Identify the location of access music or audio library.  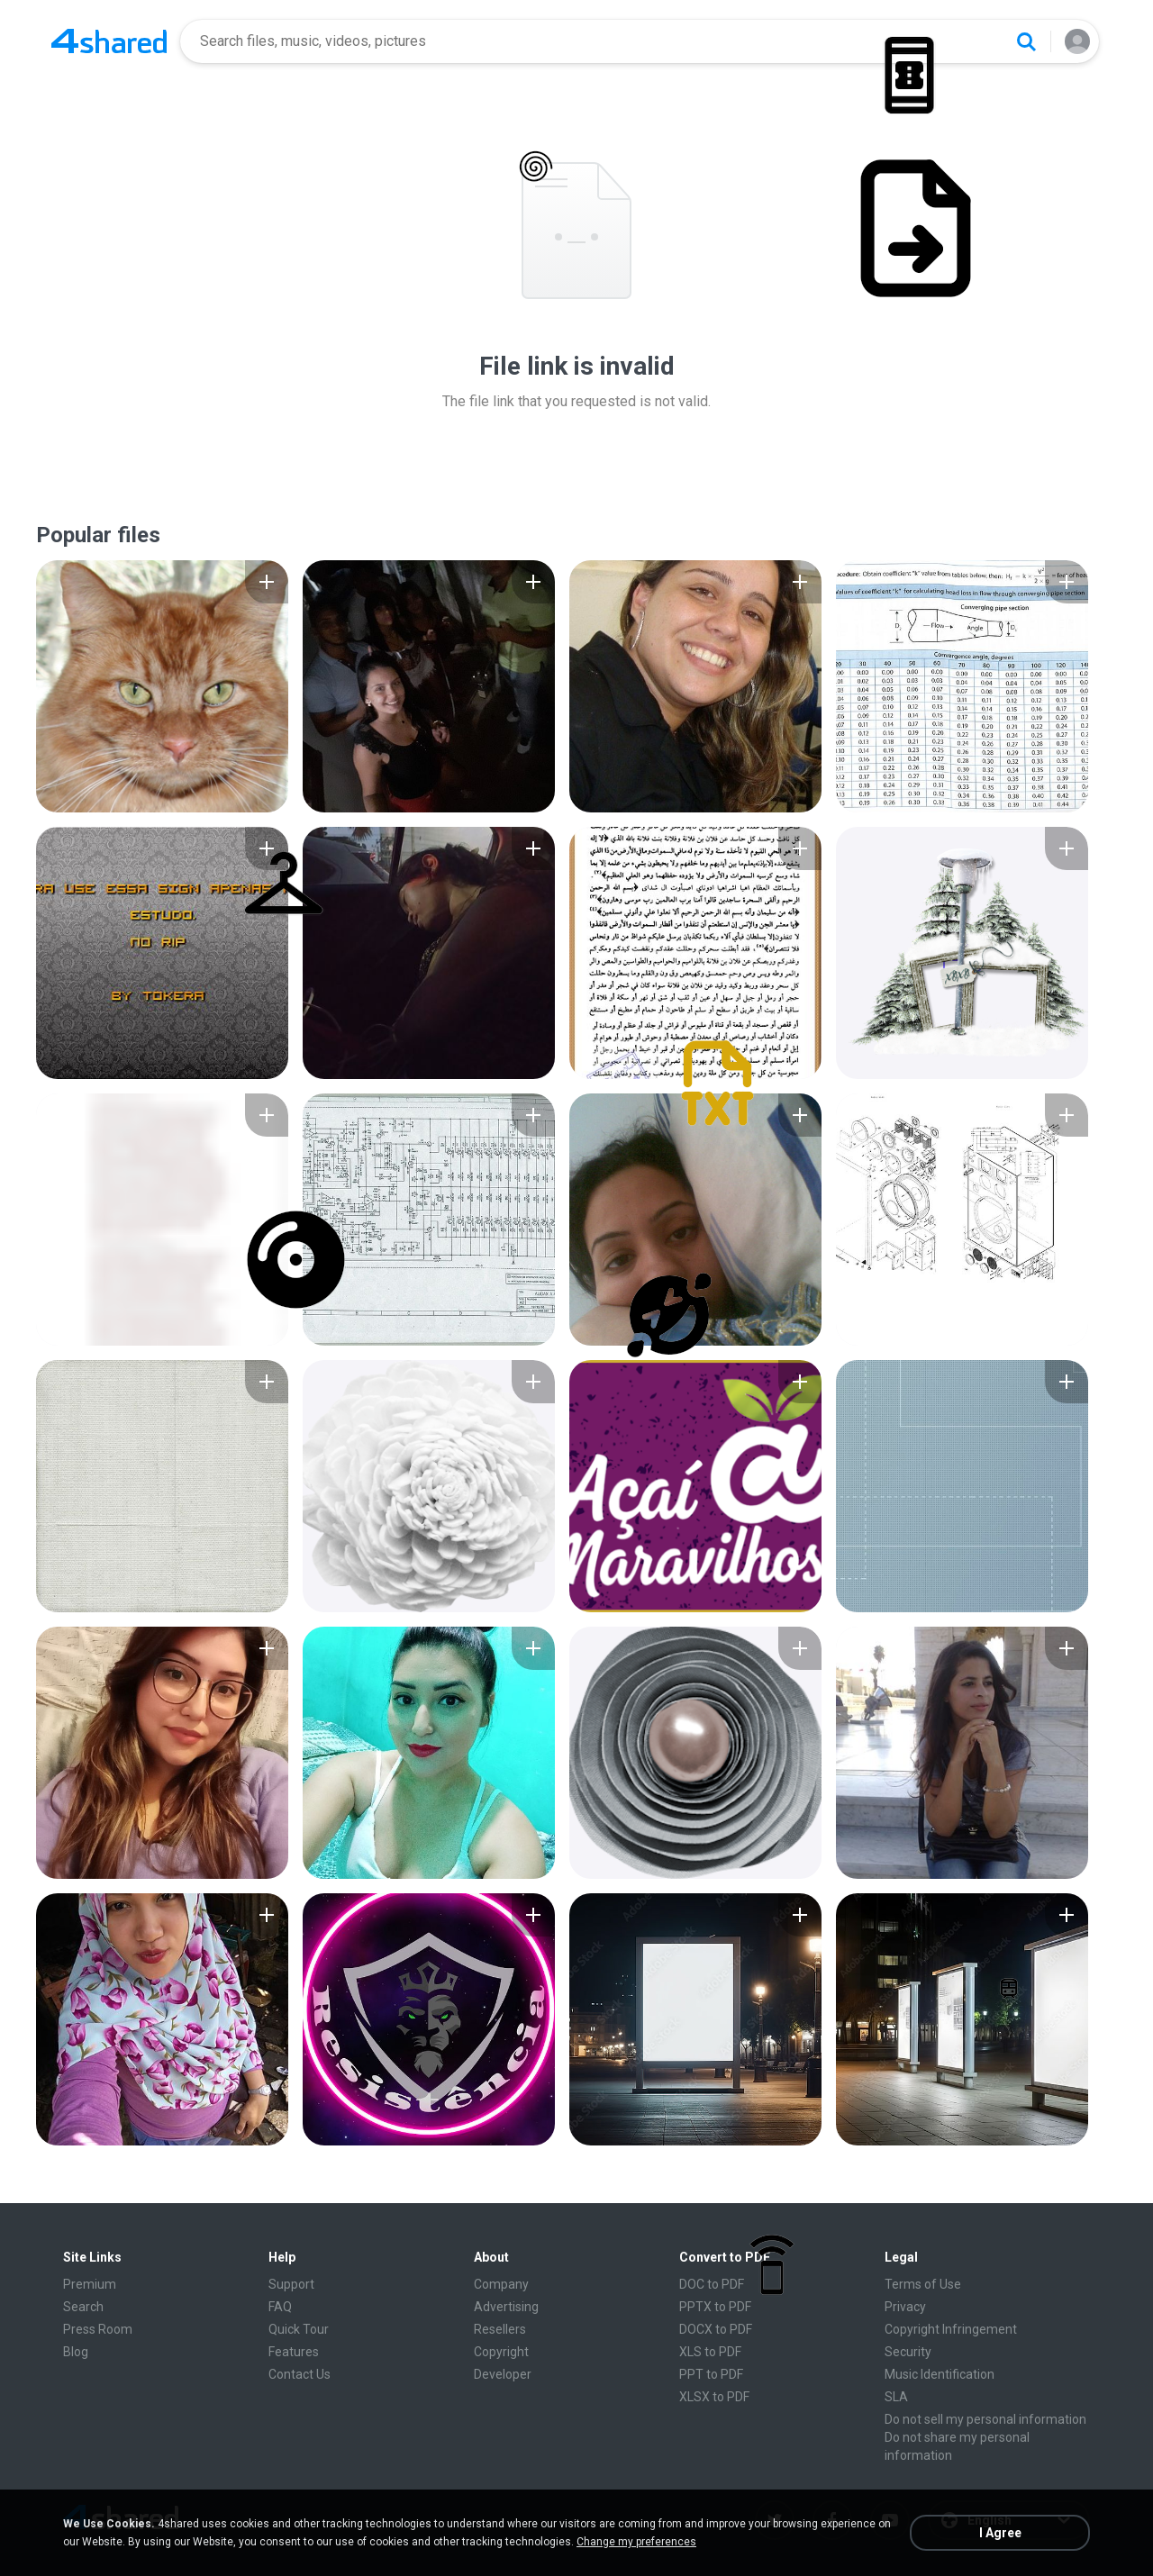
(295, 1259).